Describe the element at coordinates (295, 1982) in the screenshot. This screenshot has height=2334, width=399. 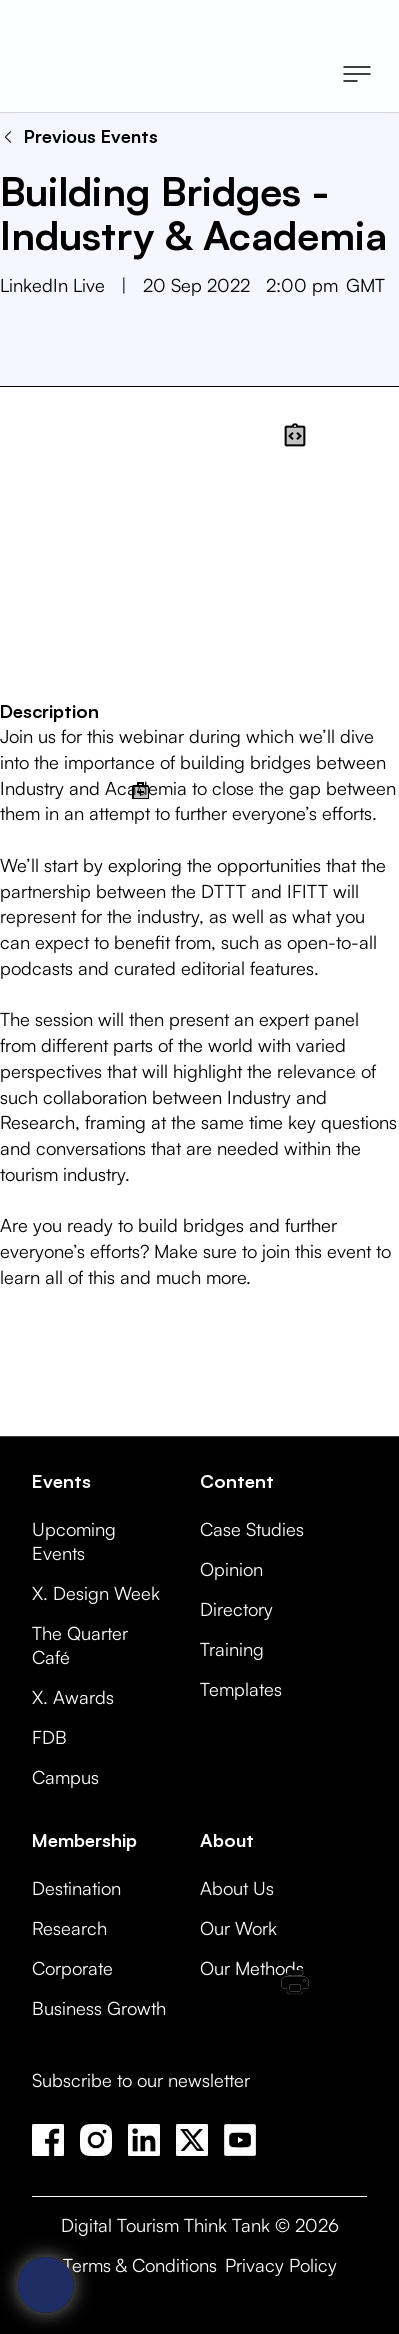
I see `print this document` at that location.